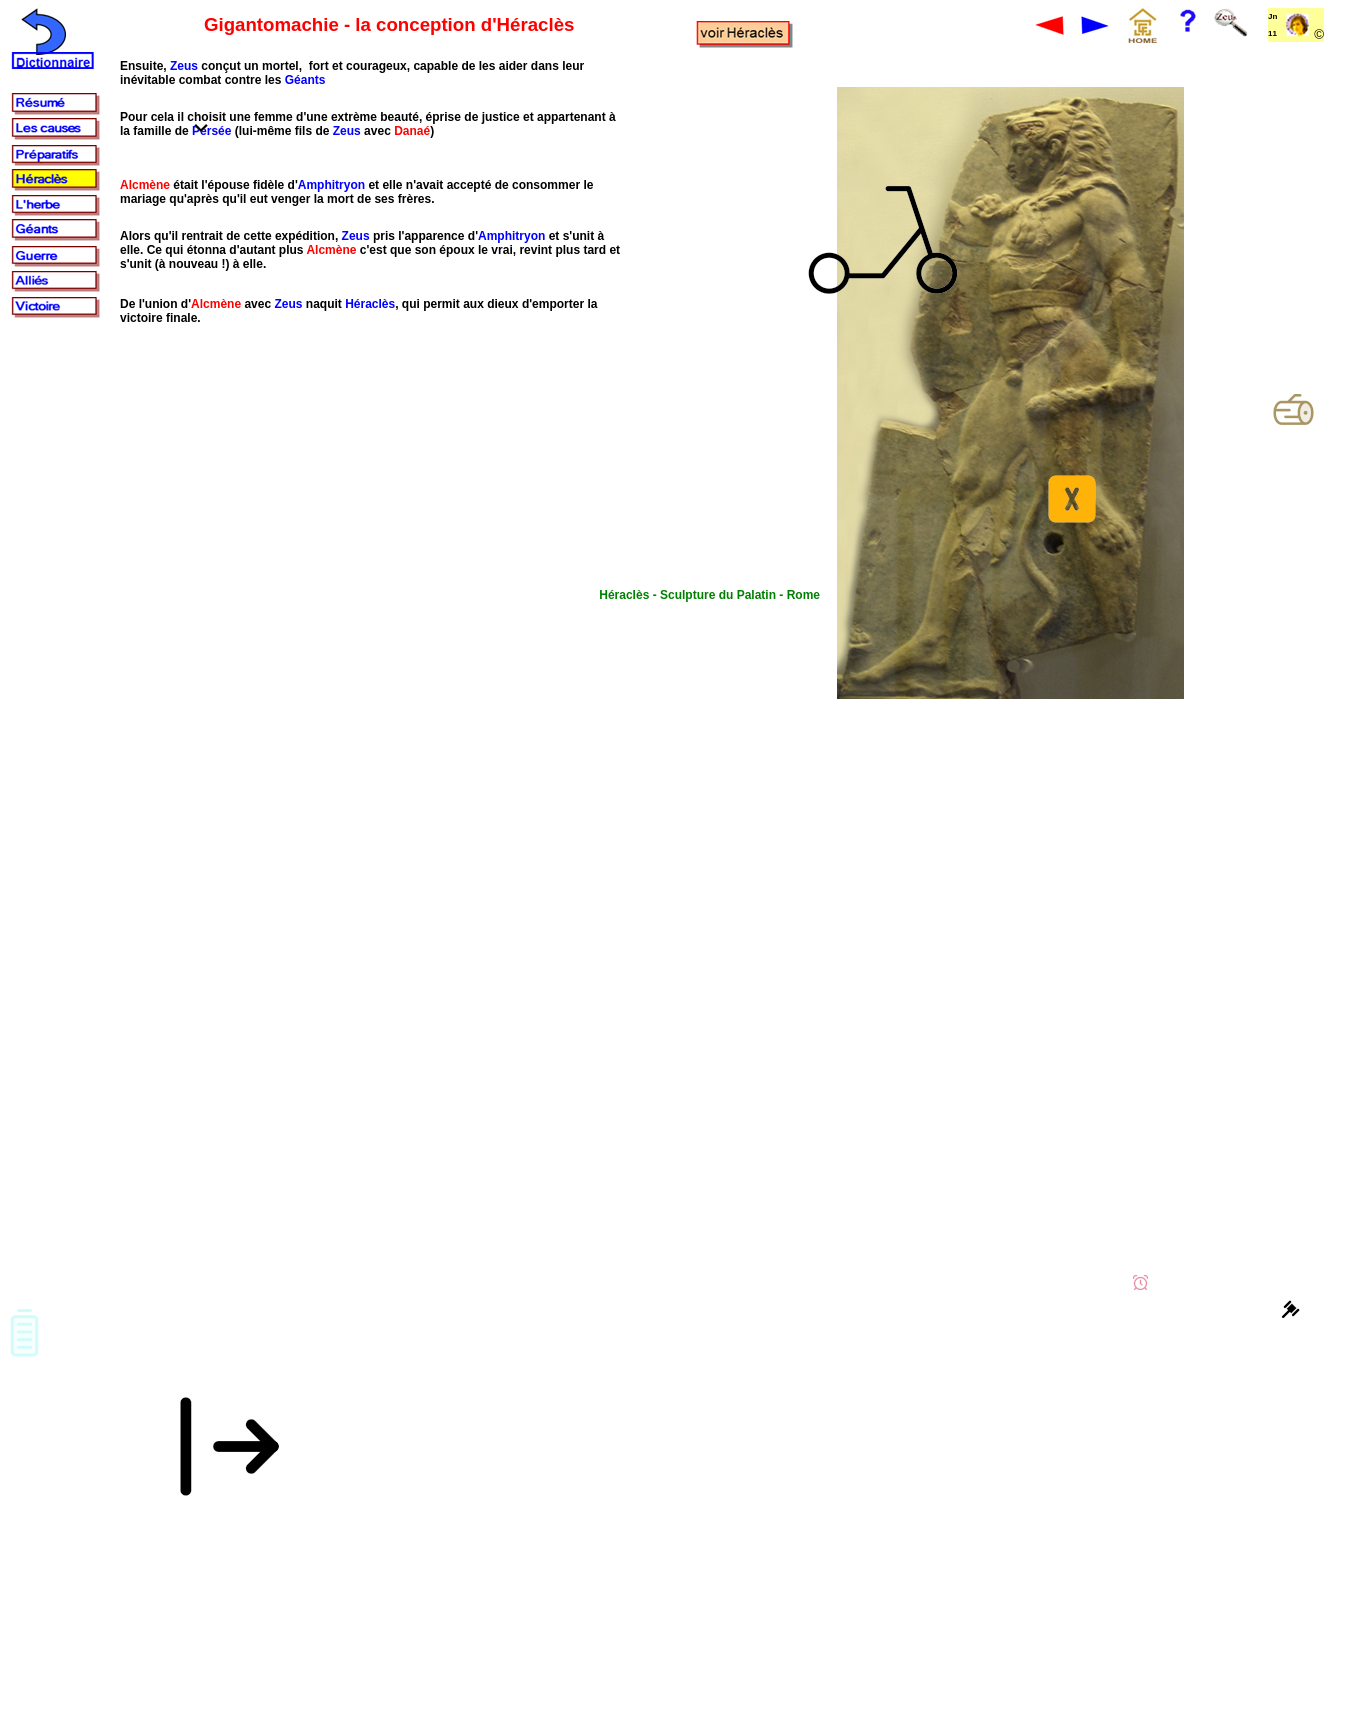 The width and height of the screenshot is (1352, 1716). Describe the element at coordinates (229, 1446) in the screenshot. I see `expand sidebar or panel` at that location.